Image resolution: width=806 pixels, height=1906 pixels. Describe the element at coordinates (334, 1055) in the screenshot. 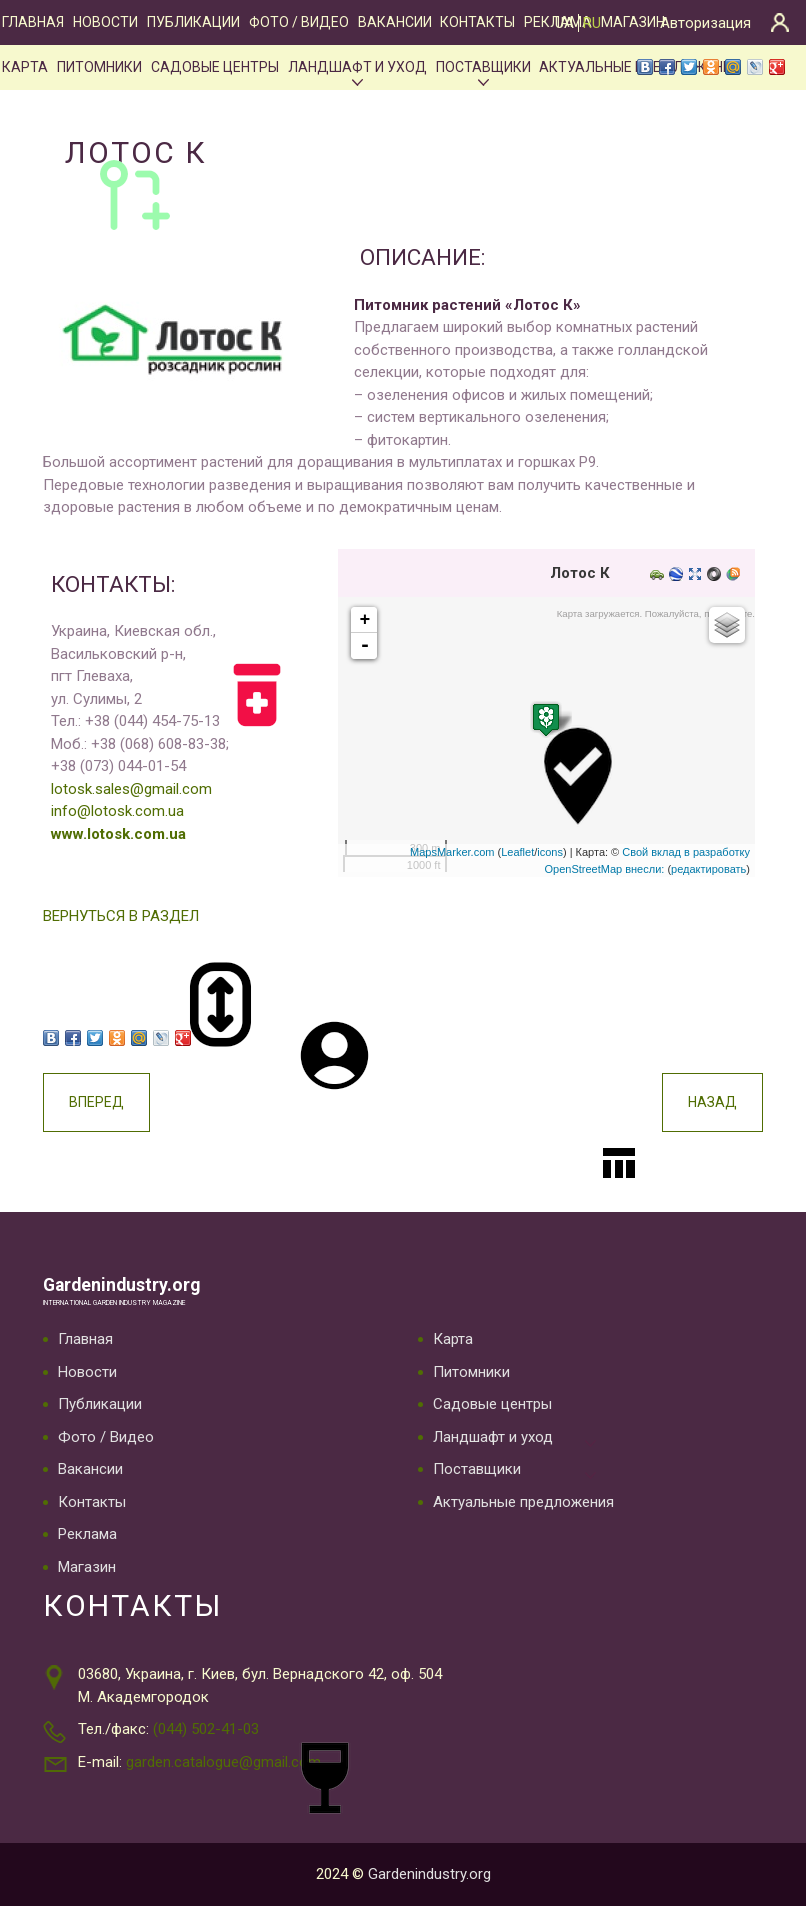

I see `view your profile` at that location.